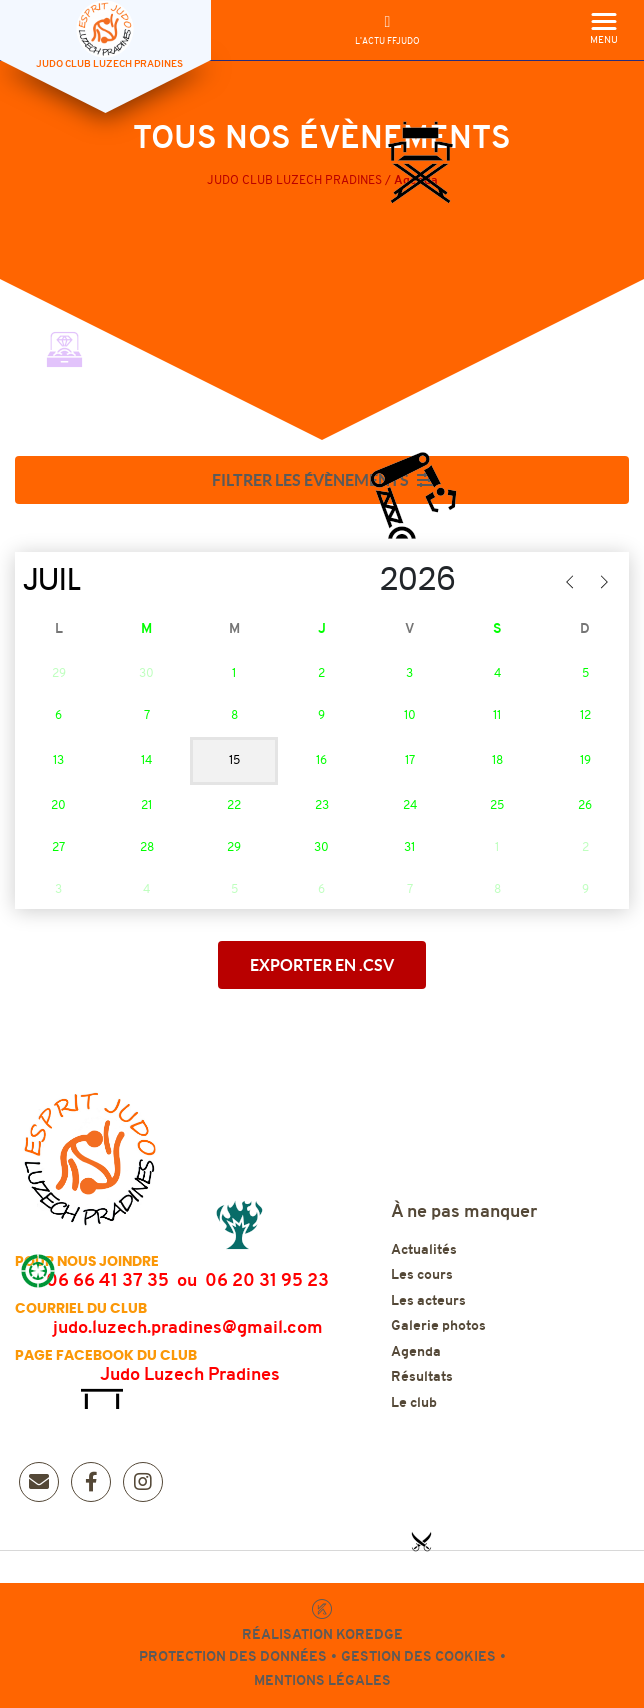  What do you see at coordinates (421, 1541) in the screenshot?
I see `initiate combat or battle mode` at bounding box center [421, 1541].